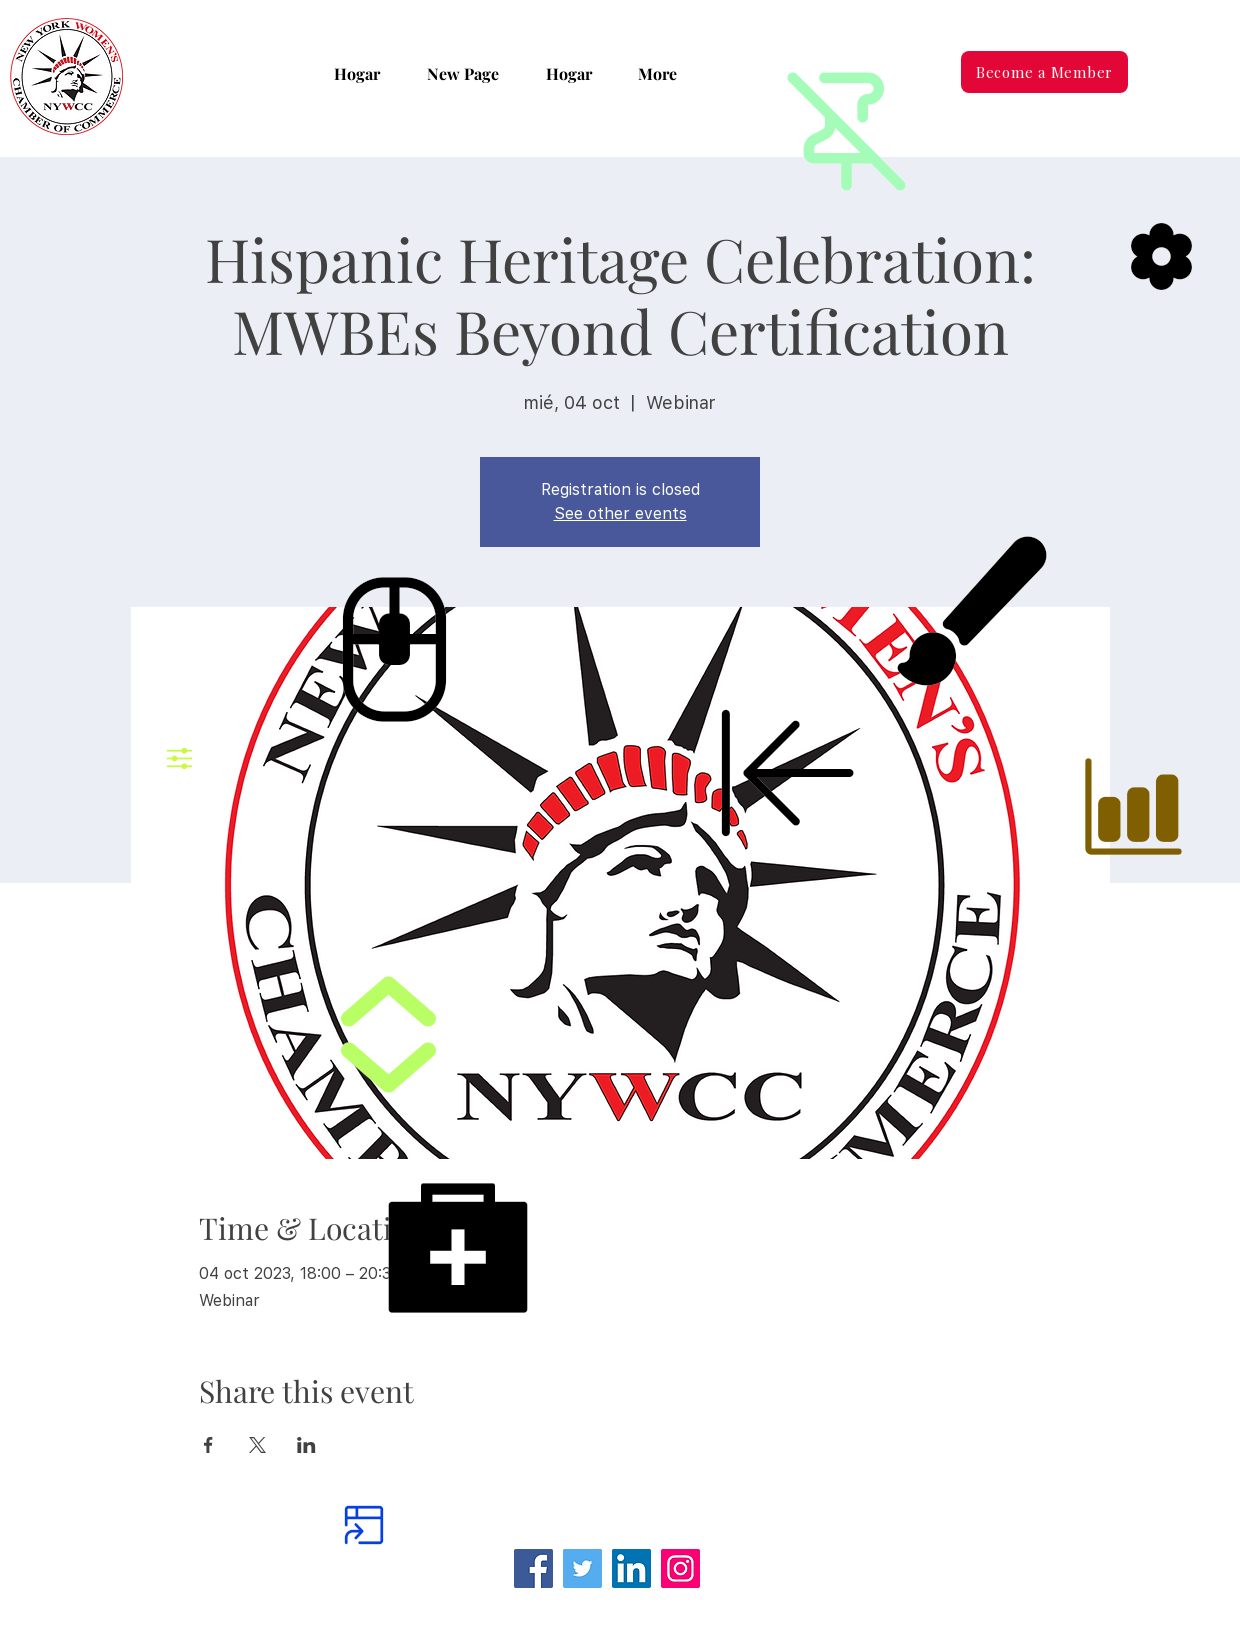  I want to click on adjust settings or preferences, so click(179, 758).